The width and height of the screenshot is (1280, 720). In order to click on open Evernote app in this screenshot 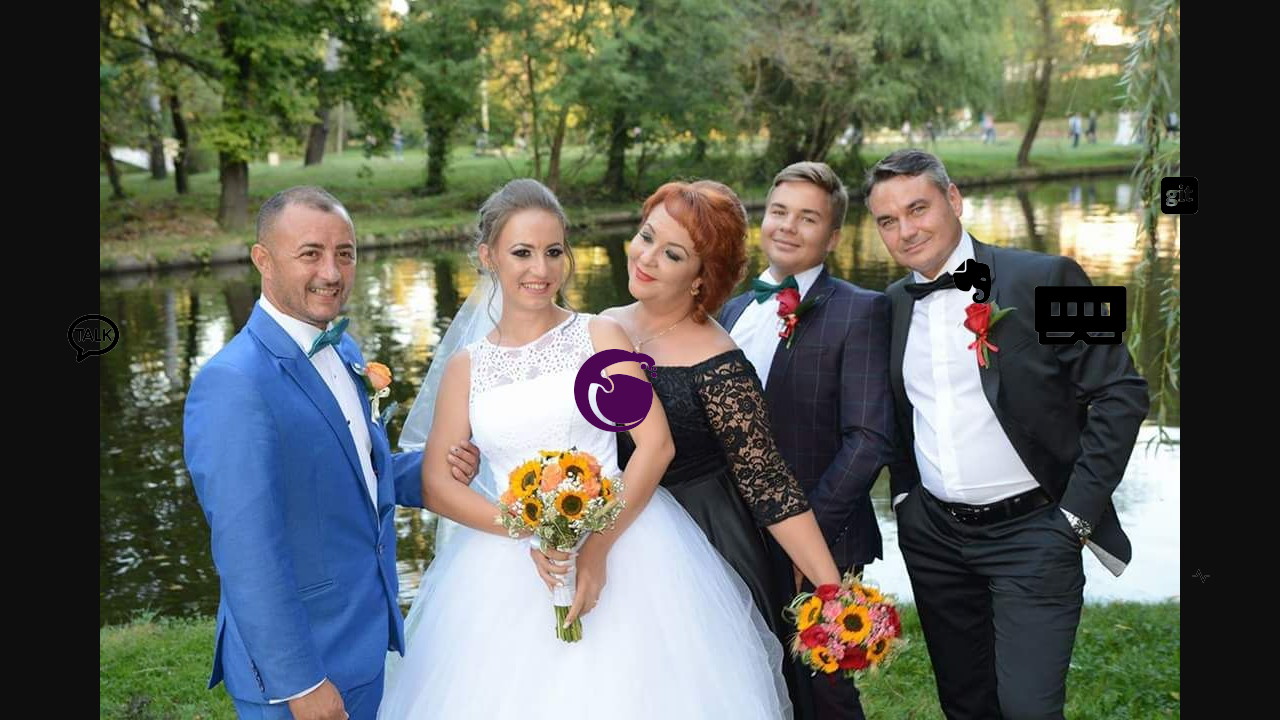, I will do `click(972, 280)`.